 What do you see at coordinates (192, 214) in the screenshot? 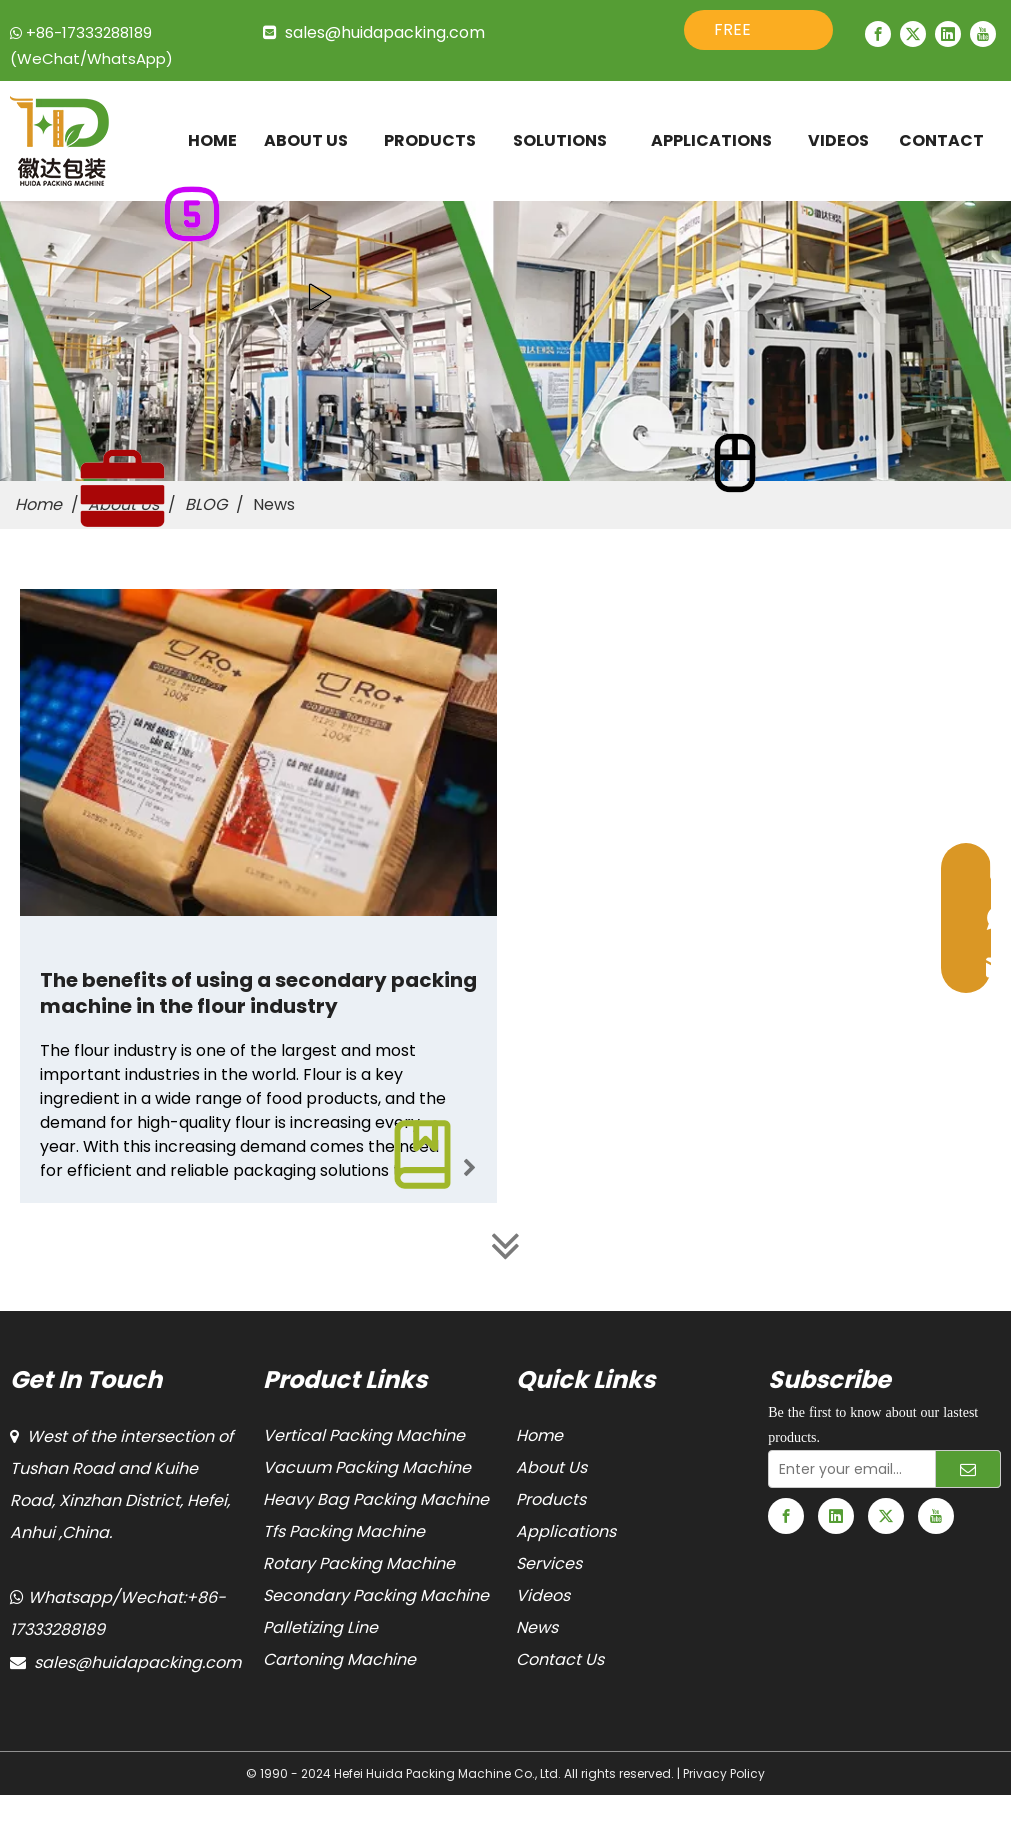
I see `indicates step 5 in a multi-step process` at bounding box center [192, 214].